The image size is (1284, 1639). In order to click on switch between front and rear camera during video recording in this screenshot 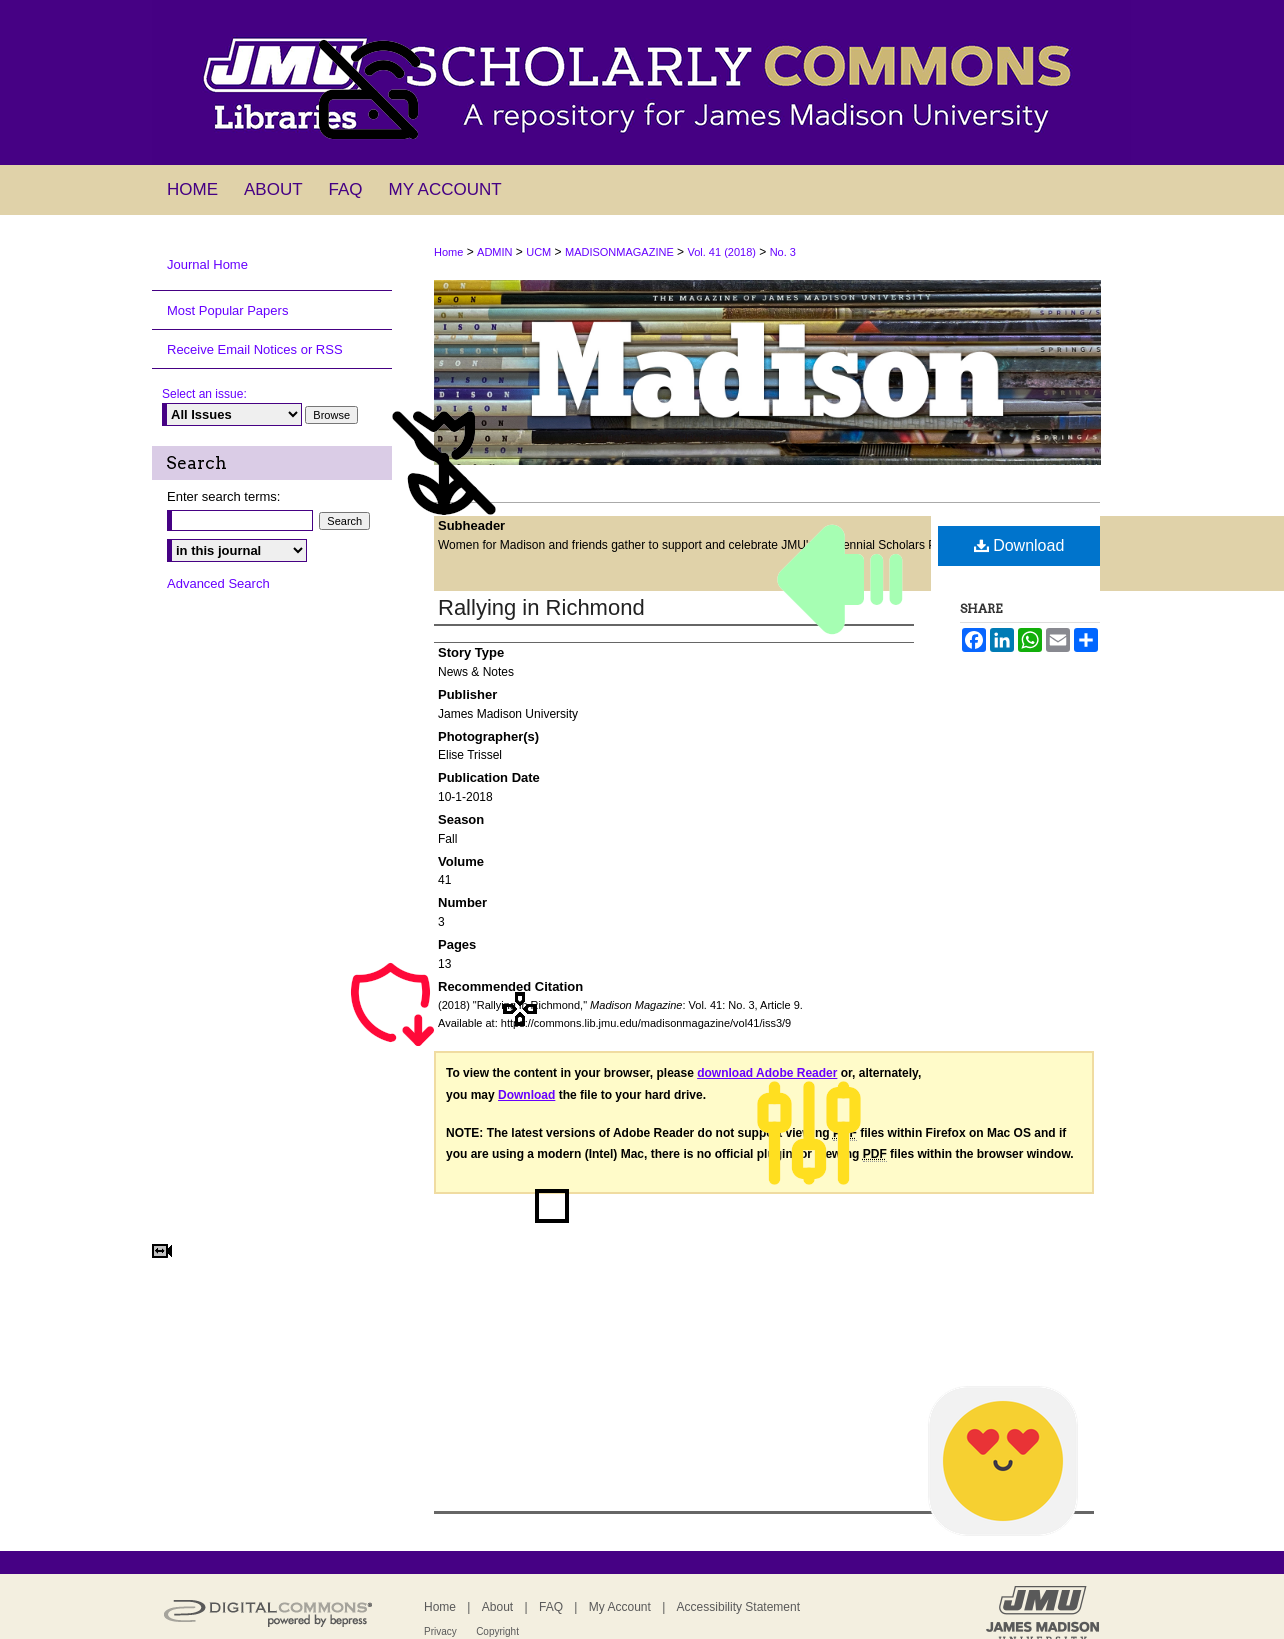, I will do `click(162, 1251)`.